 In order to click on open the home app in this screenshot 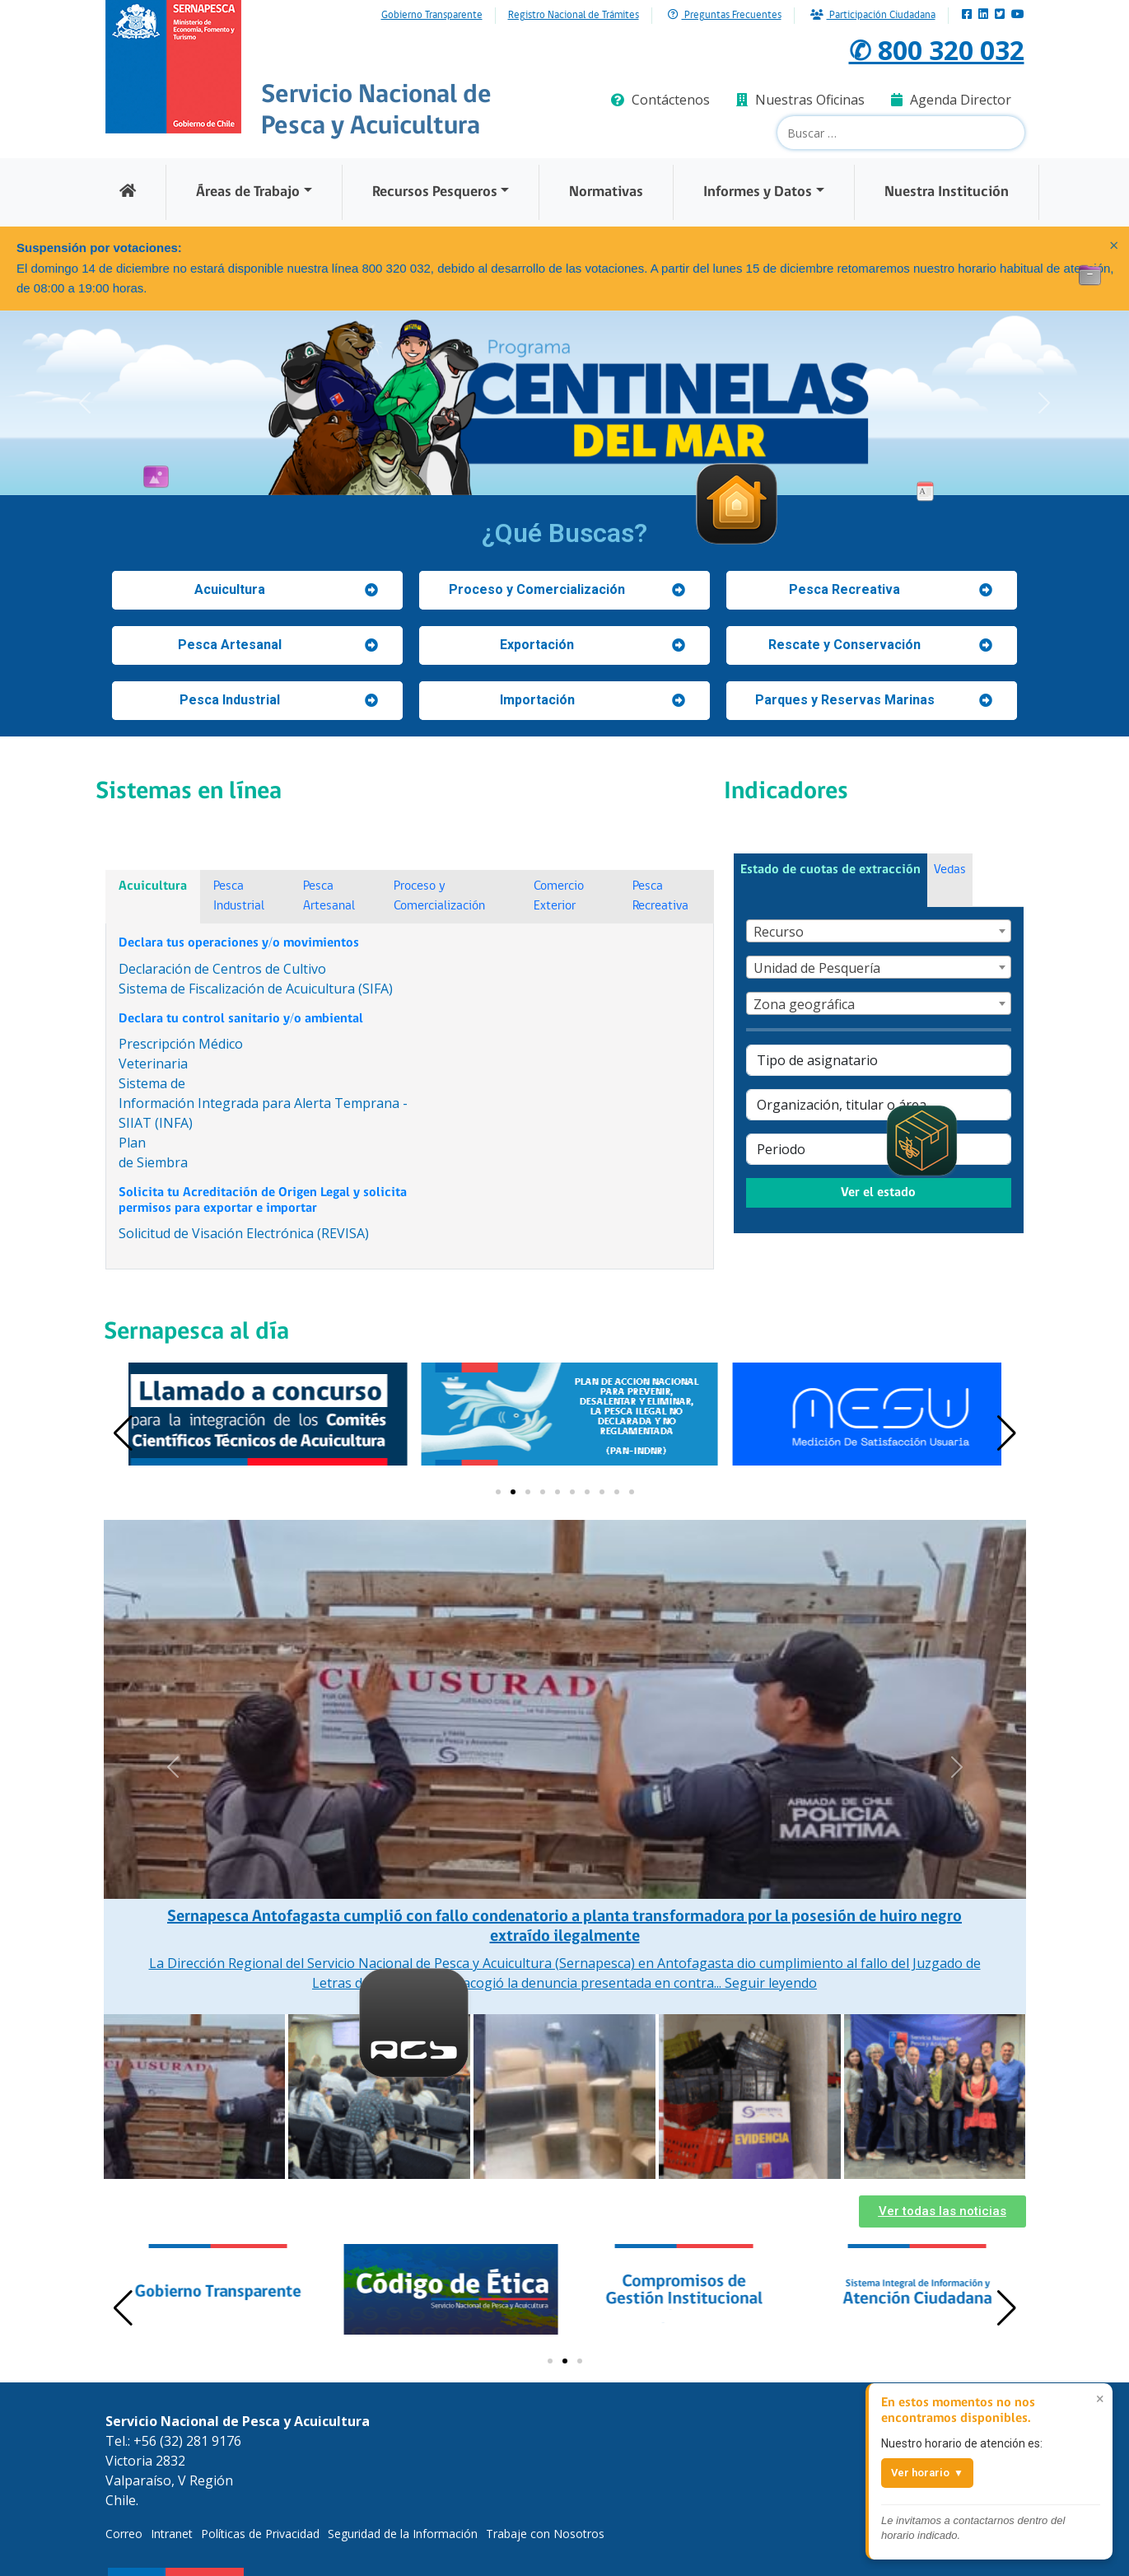, I will do `click(736, 503)`.